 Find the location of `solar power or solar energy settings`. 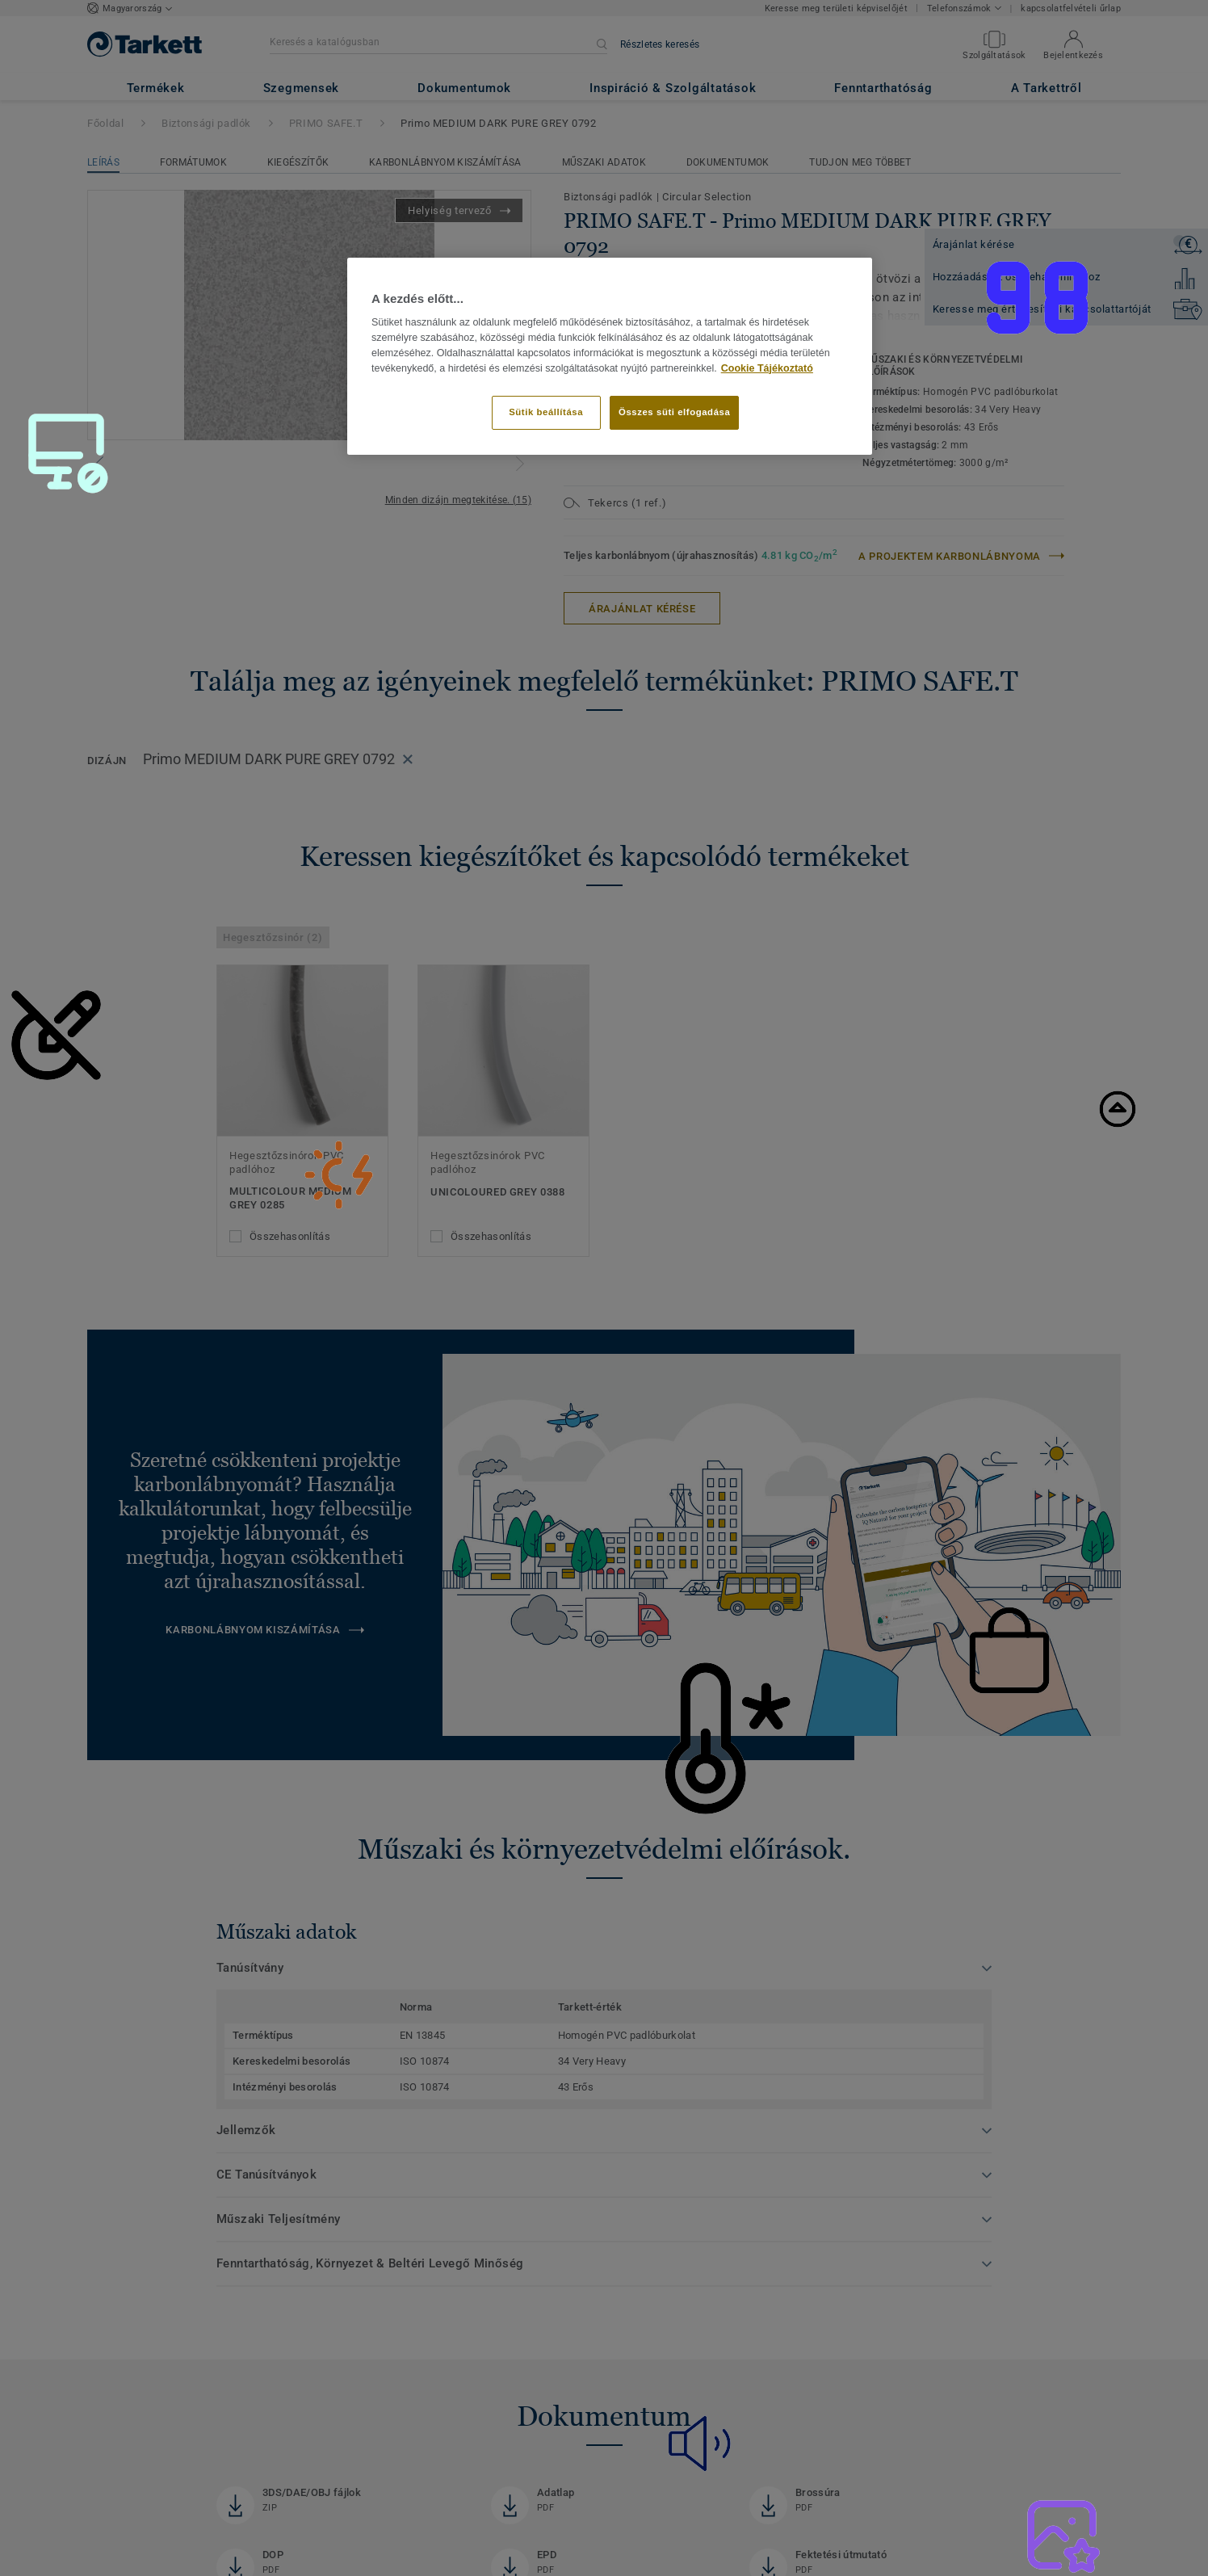

solar power or solar energy settings is located at coordinates (338, 1175).